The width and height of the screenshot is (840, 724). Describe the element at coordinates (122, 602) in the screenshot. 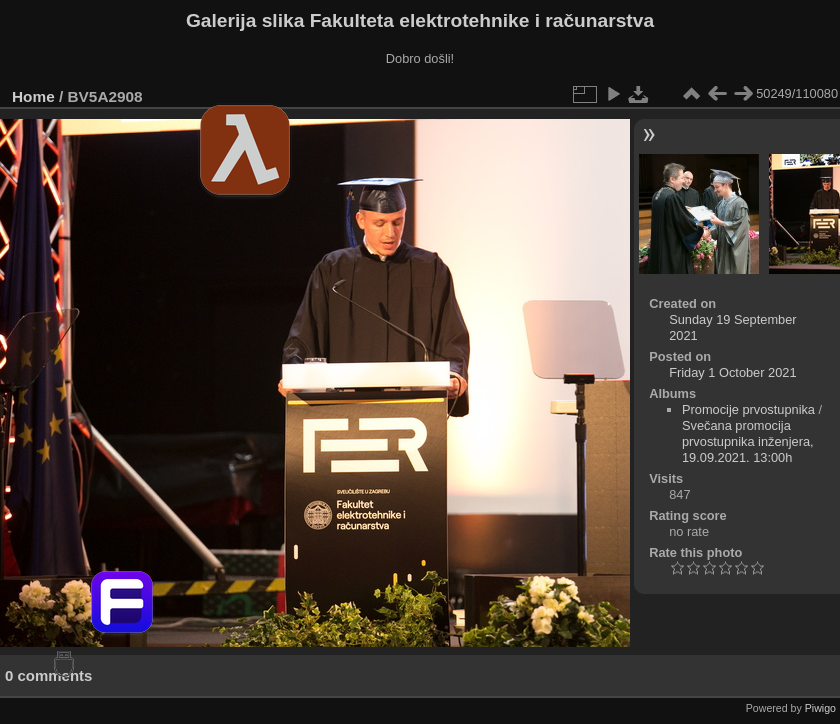

I see `open floorp browser` at that location.